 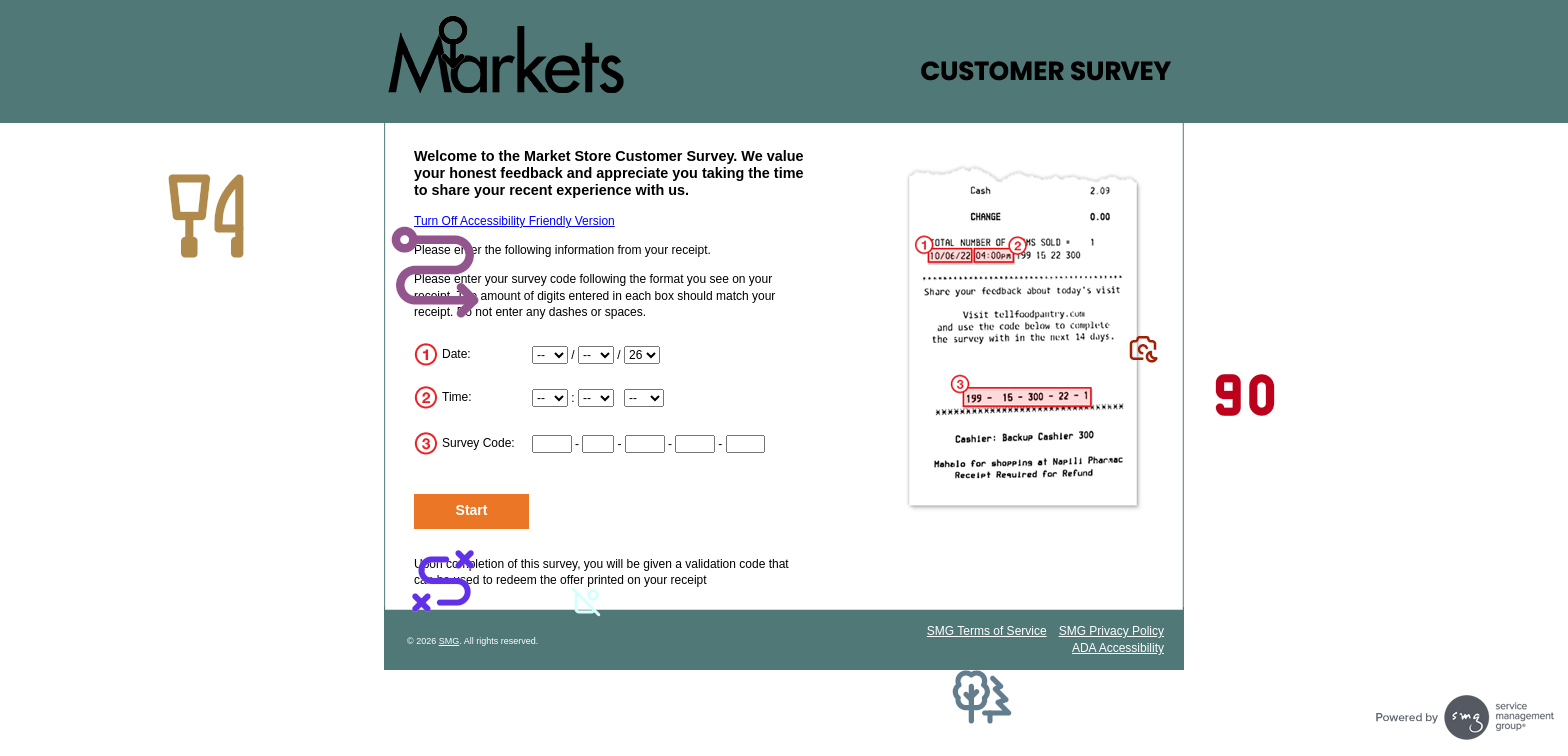 What do you see at coordinates (586, 602) in the screenshot?
I see `mute or disable notifications` at bounding box center [586, 602].